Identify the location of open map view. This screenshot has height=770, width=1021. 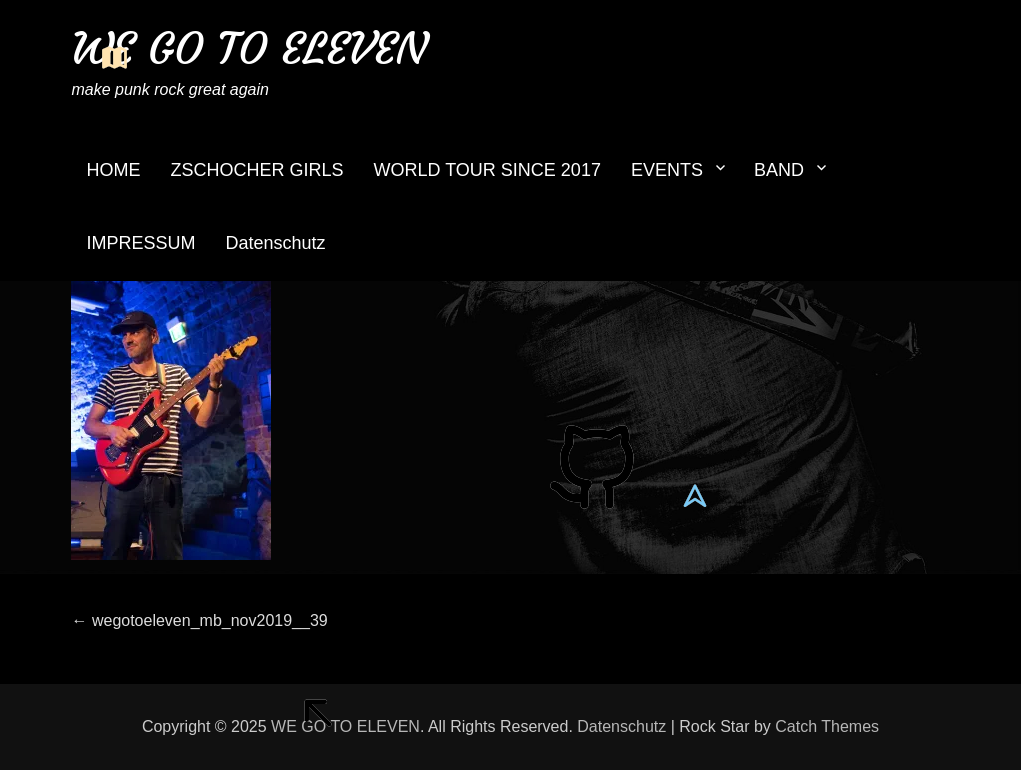
(114, 57).